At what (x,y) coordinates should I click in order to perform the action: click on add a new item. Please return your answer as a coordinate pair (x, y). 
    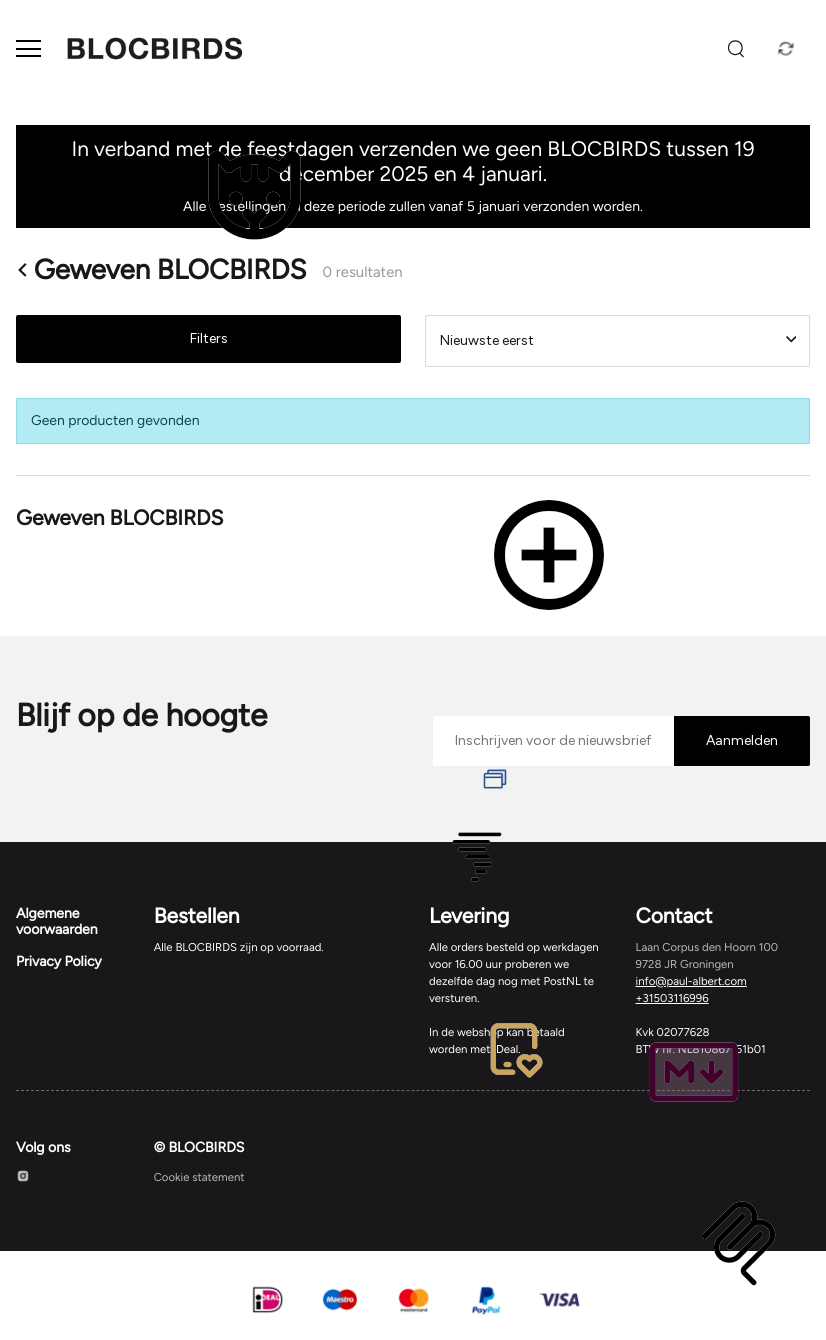
    Looking at the image, I should click on (549, 555).